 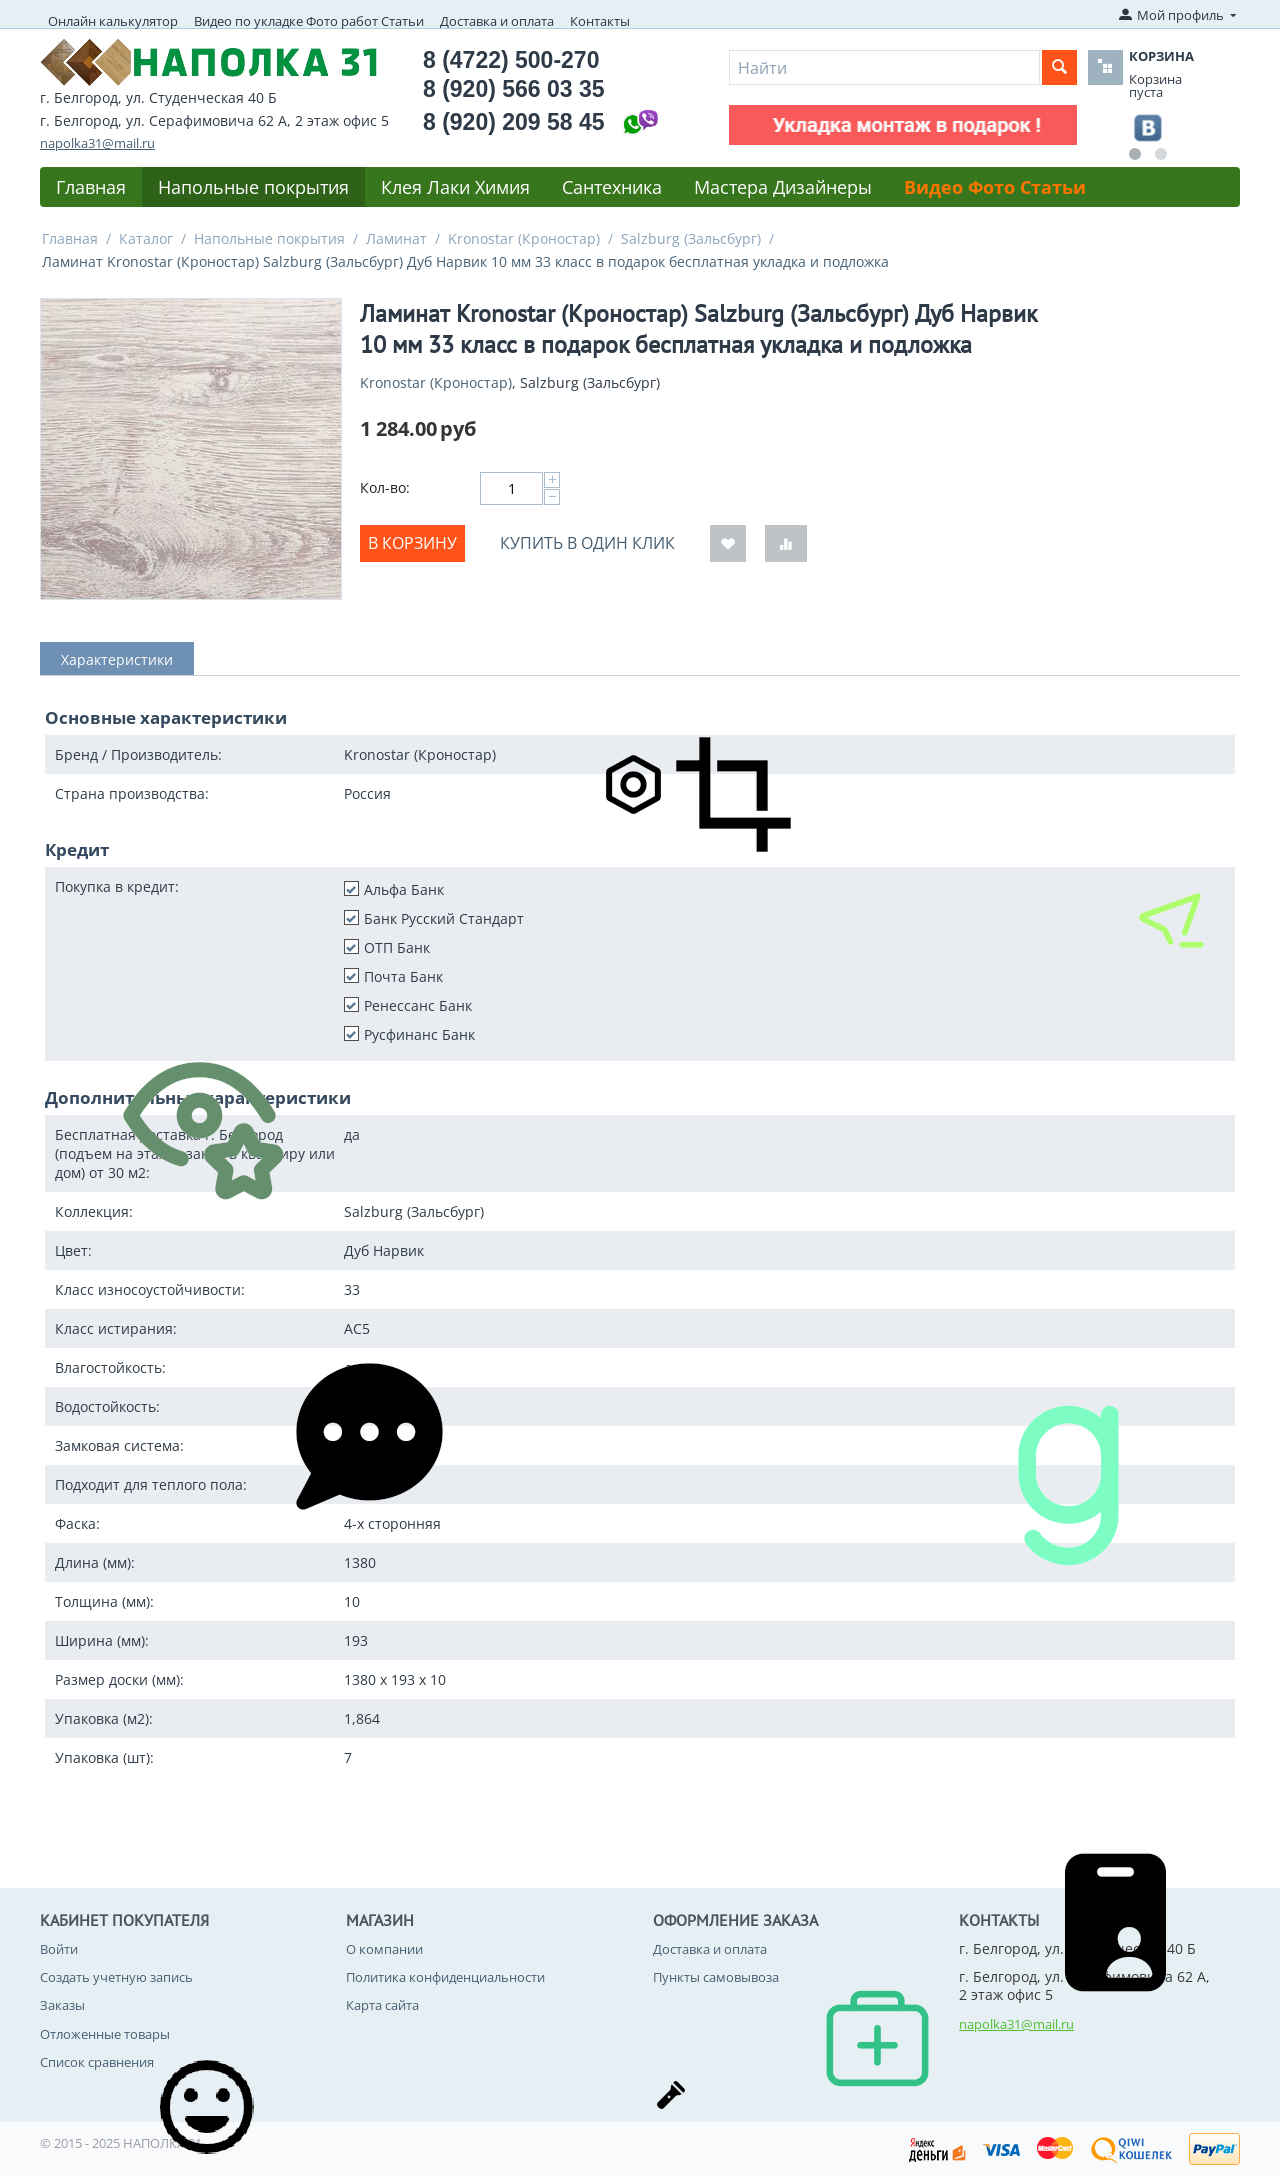 What do you see at coordinates (671, 2095) in the screenshot?
I see `turn on device flashlight` at bounding box center [671, 2095].